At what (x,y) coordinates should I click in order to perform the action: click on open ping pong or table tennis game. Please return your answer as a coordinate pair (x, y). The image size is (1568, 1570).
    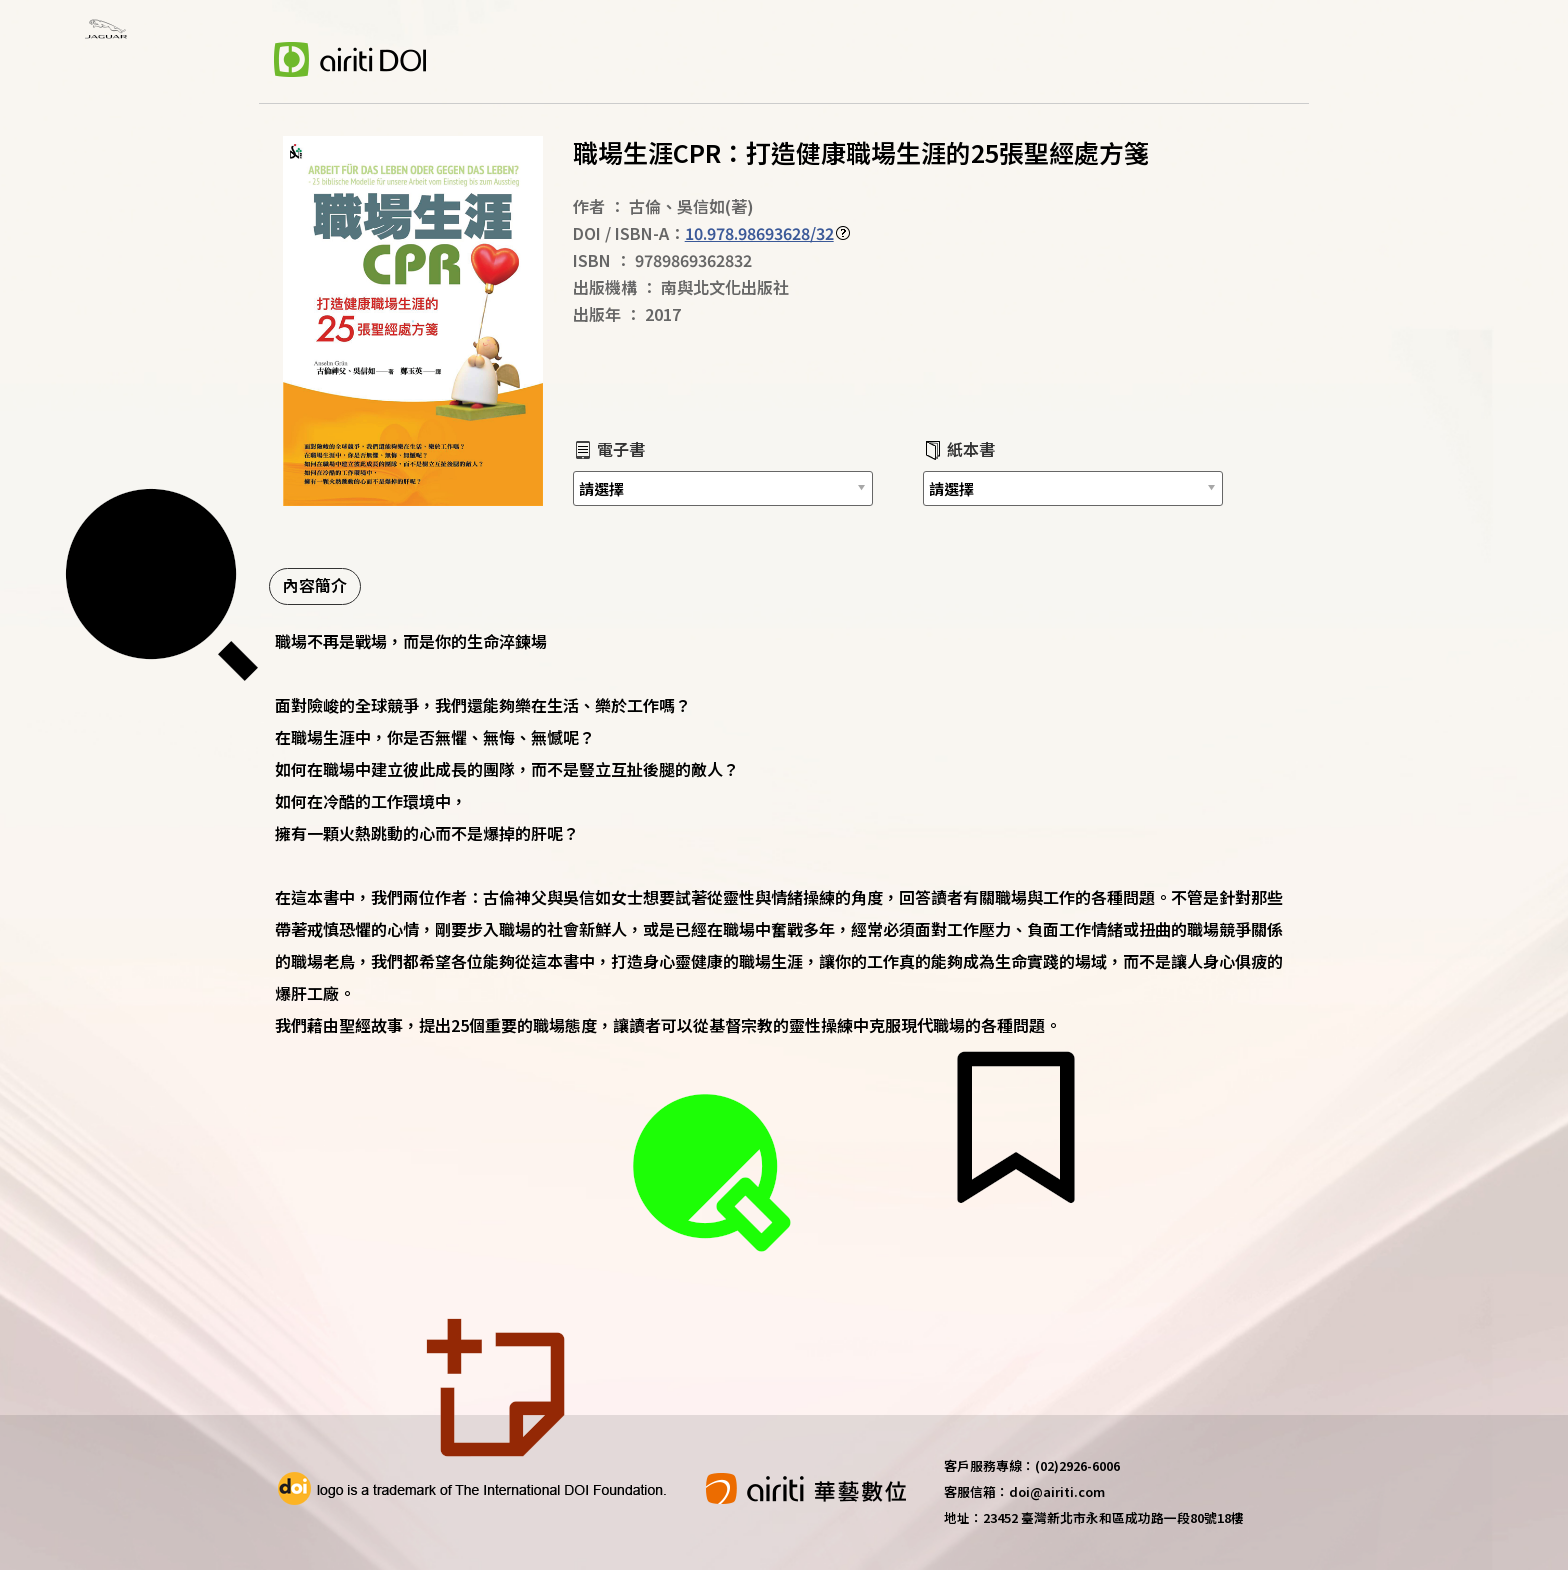
    Looking at the image, I should click on (709, 1170).